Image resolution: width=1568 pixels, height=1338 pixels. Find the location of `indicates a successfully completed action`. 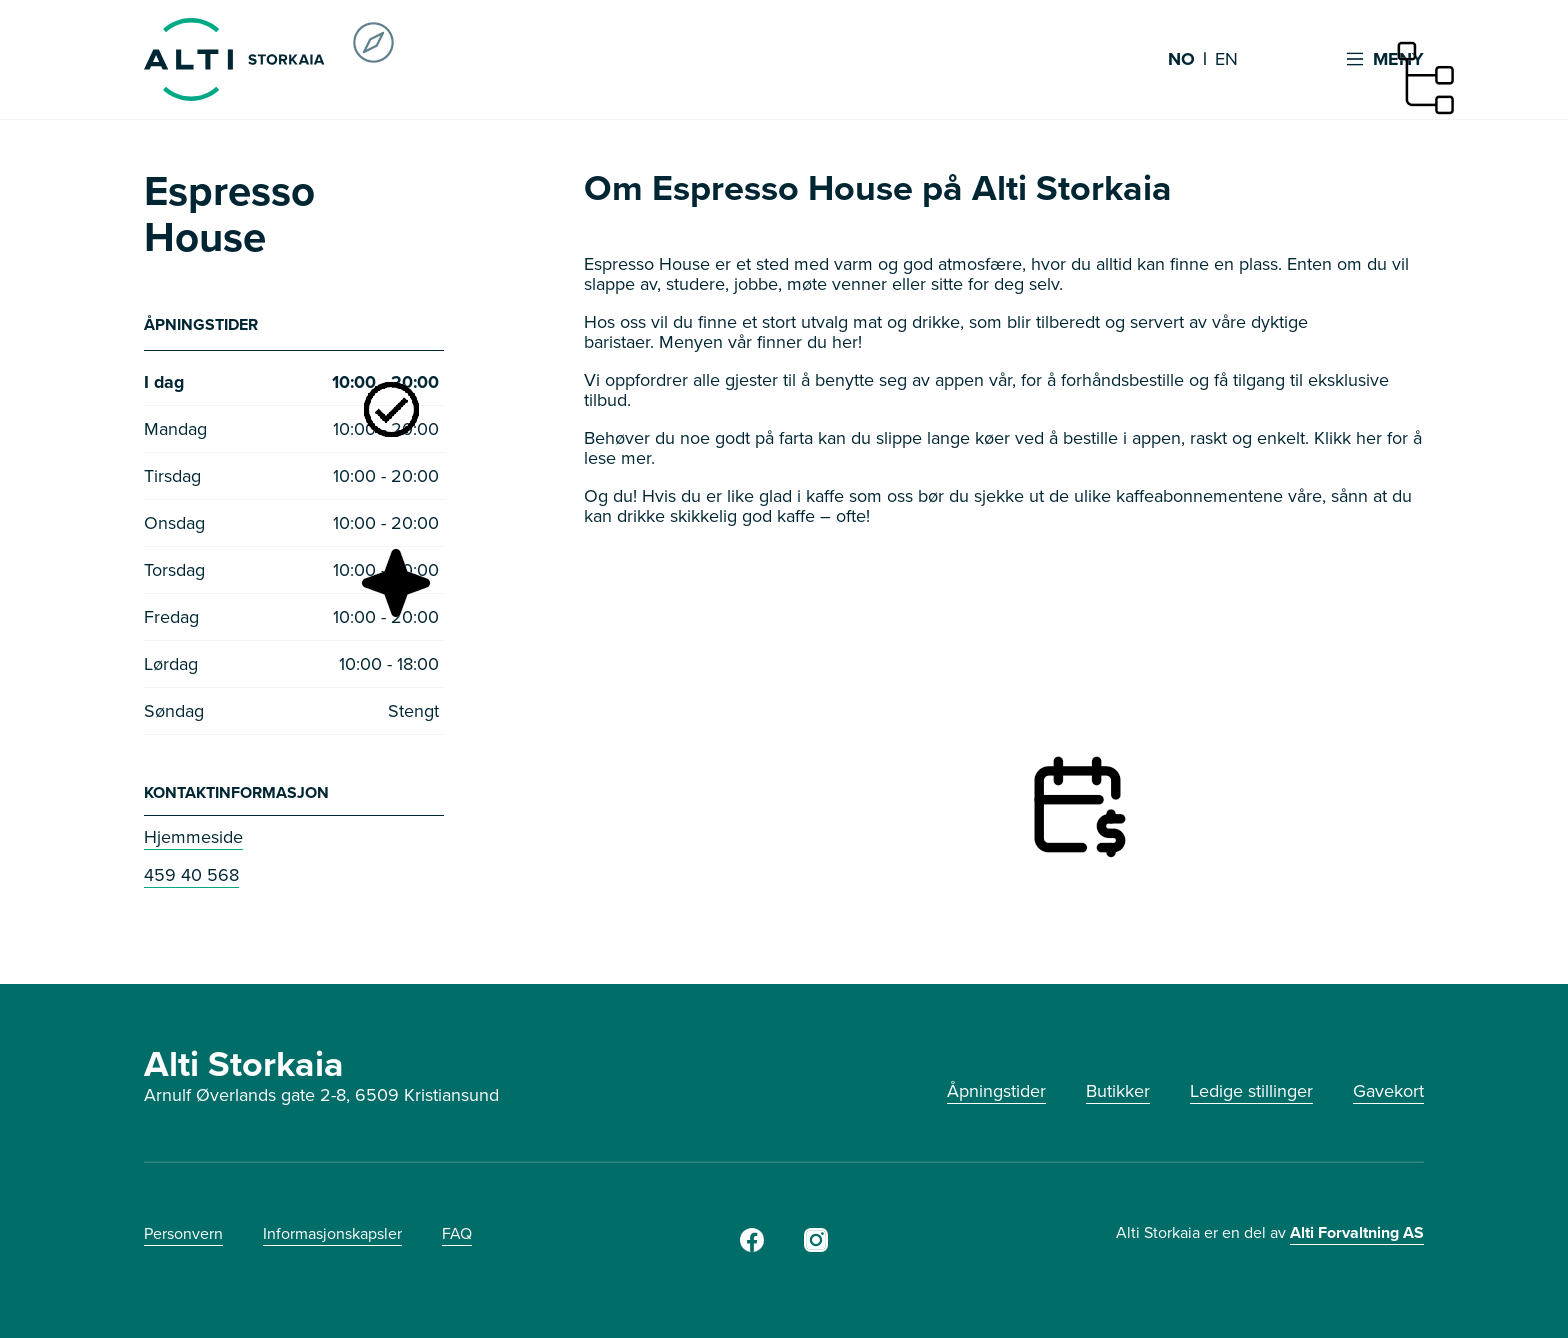

indicates a successfully completed action is located at coordinates (391, 409).